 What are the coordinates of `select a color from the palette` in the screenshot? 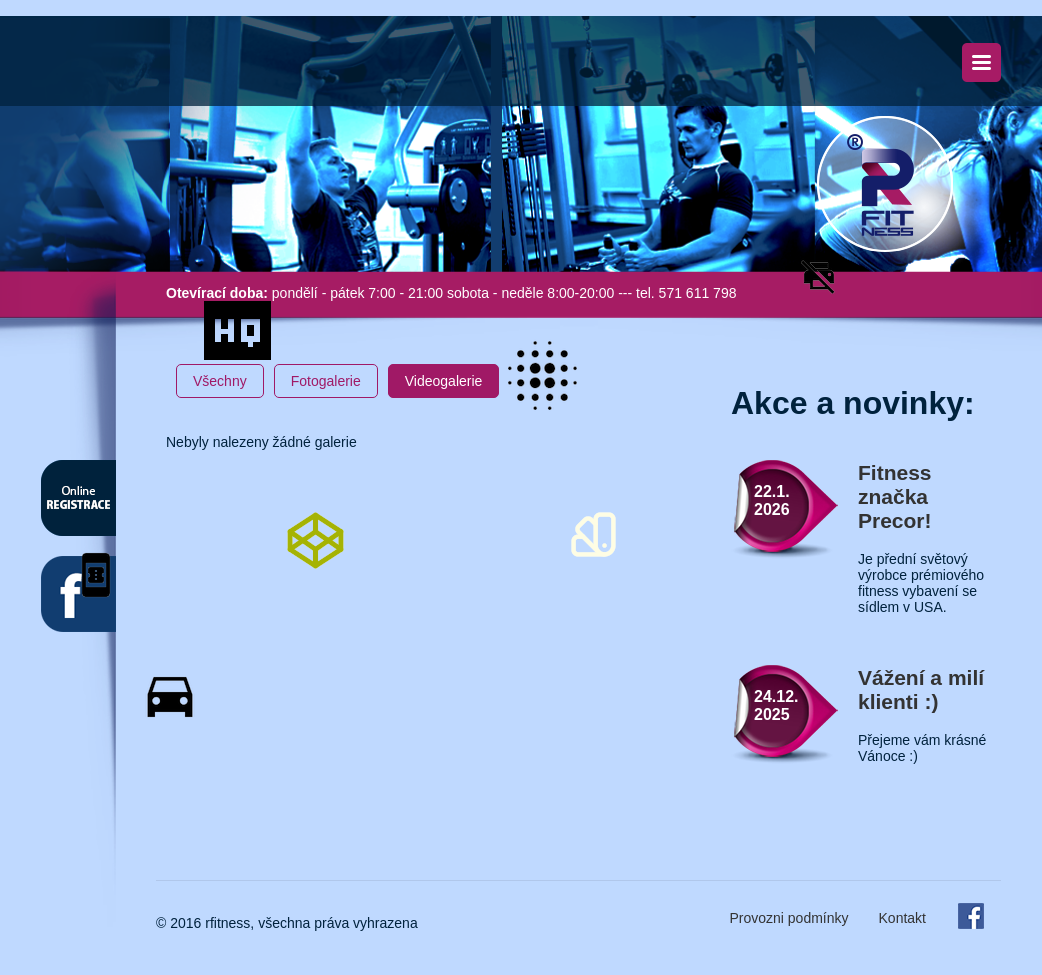 It's located at (593, 534).